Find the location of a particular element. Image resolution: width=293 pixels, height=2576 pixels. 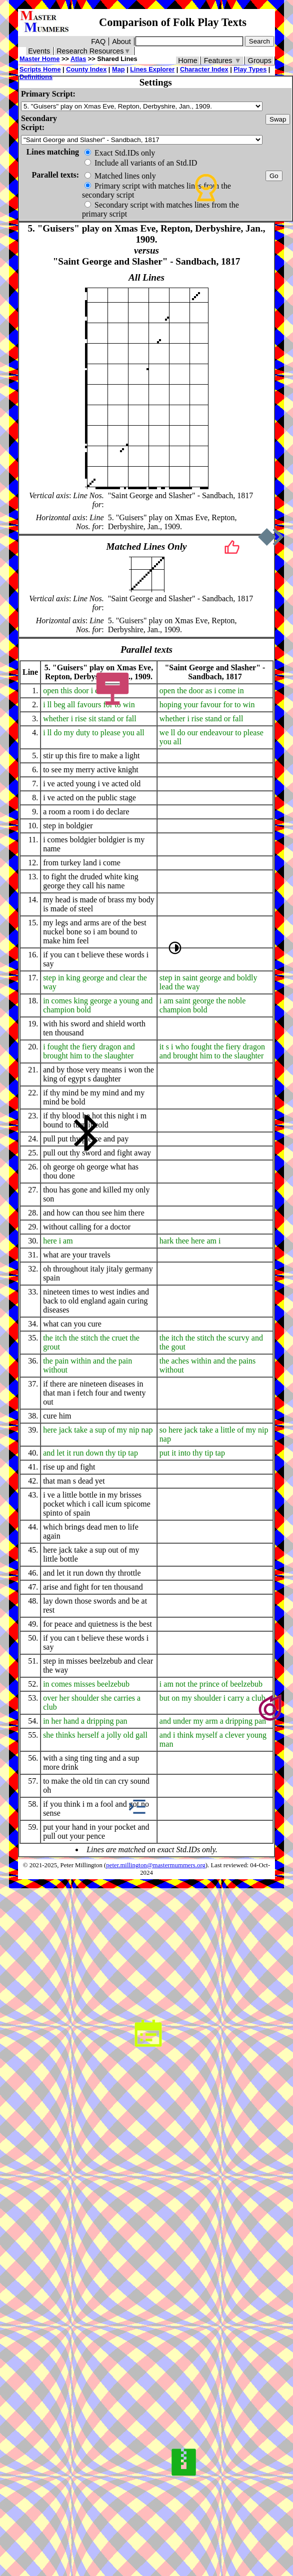

indicates meteor or space weather event is located at coordinates (270, 1708).